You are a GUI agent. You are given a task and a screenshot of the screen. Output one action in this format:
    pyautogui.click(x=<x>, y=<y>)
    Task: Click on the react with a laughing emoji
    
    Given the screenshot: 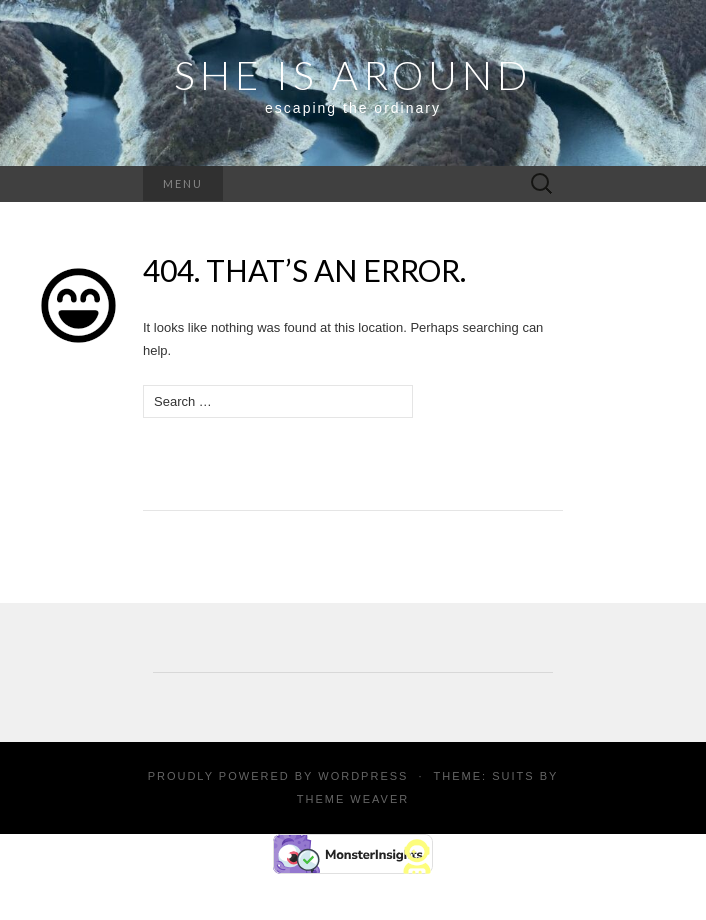 What is the action you would take?
    pyautogui.click(x=78, y=305)
    